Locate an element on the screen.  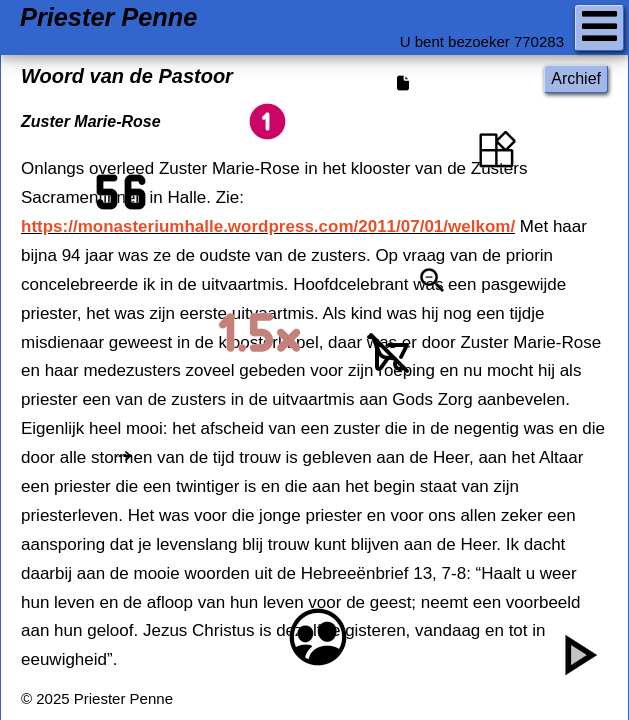
indicates item number 56 in a list or sequence is located at coordinates (121, 192).